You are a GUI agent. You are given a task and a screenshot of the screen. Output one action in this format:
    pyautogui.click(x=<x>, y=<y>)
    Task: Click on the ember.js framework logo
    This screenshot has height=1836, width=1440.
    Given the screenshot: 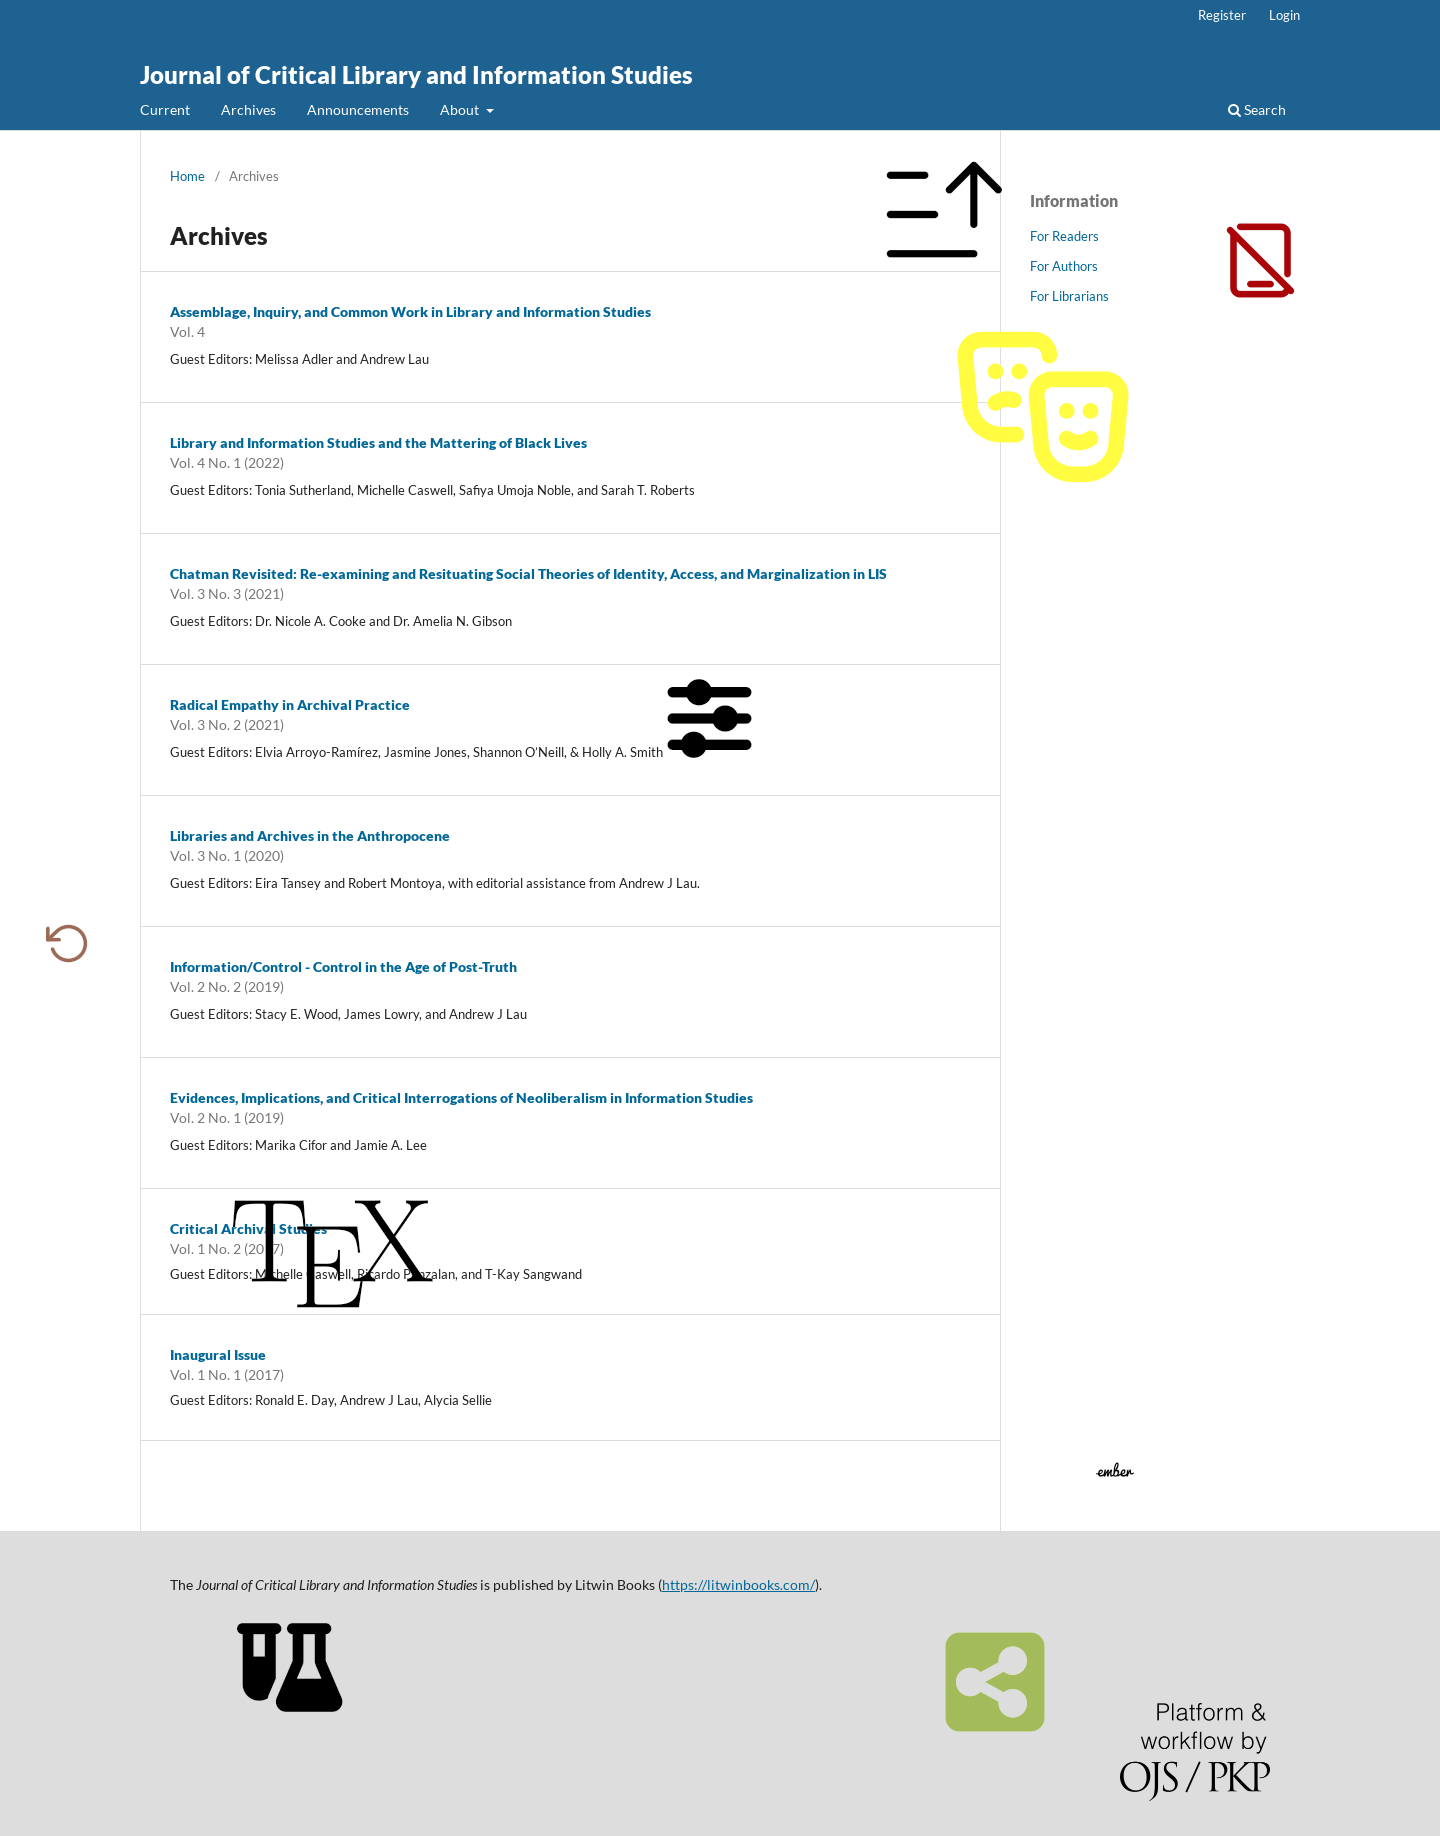 What is the action you would take?
    pyautogui.click(x=1115, y=1473)
    